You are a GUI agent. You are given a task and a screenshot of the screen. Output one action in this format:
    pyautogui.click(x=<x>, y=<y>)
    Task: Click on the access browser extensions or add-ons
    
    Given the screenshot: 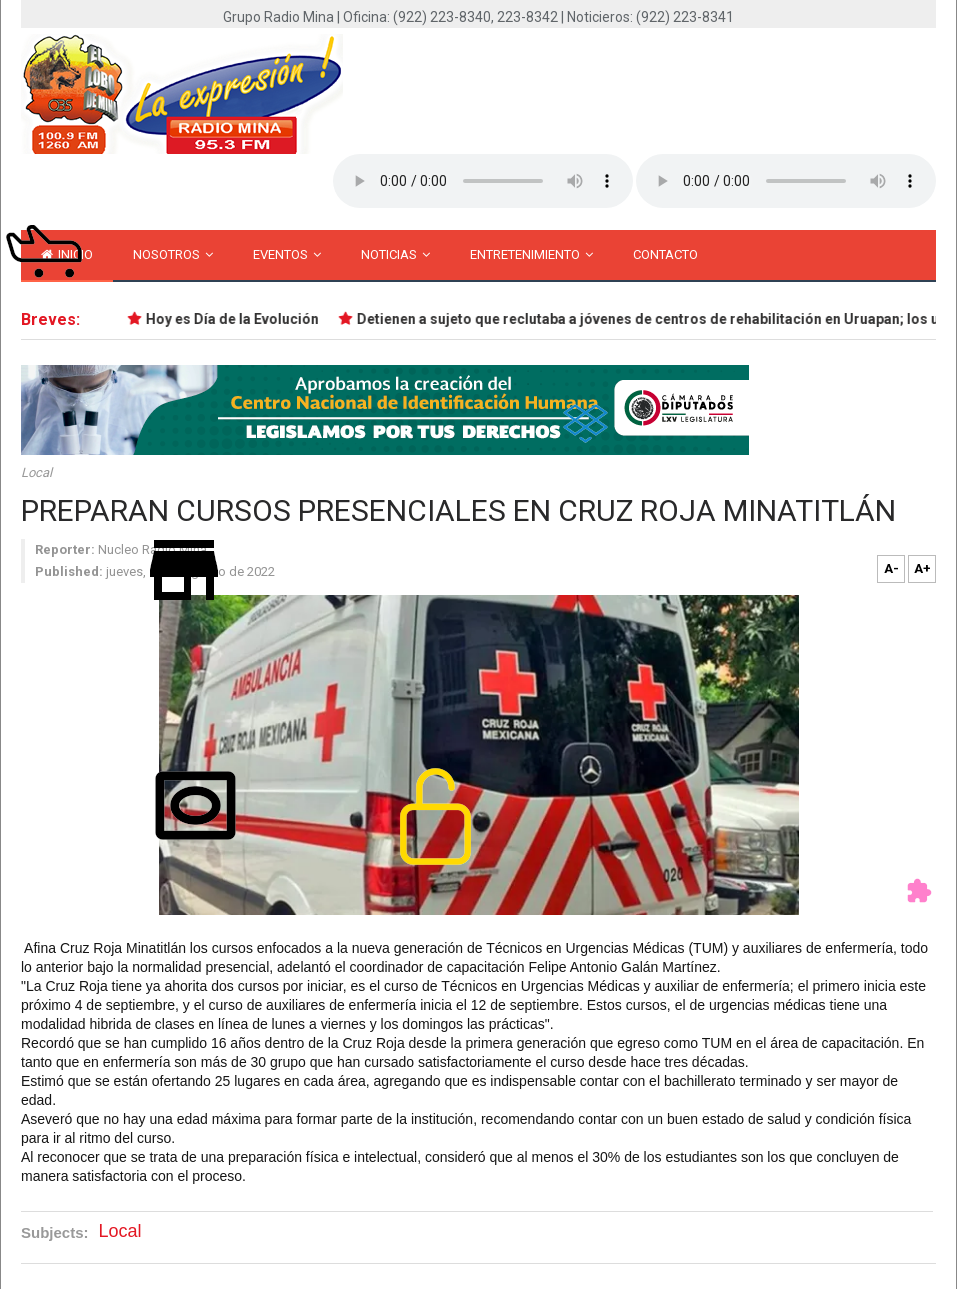 What is the action you would take?
    pyautogui.click(x=919, y=890)
    